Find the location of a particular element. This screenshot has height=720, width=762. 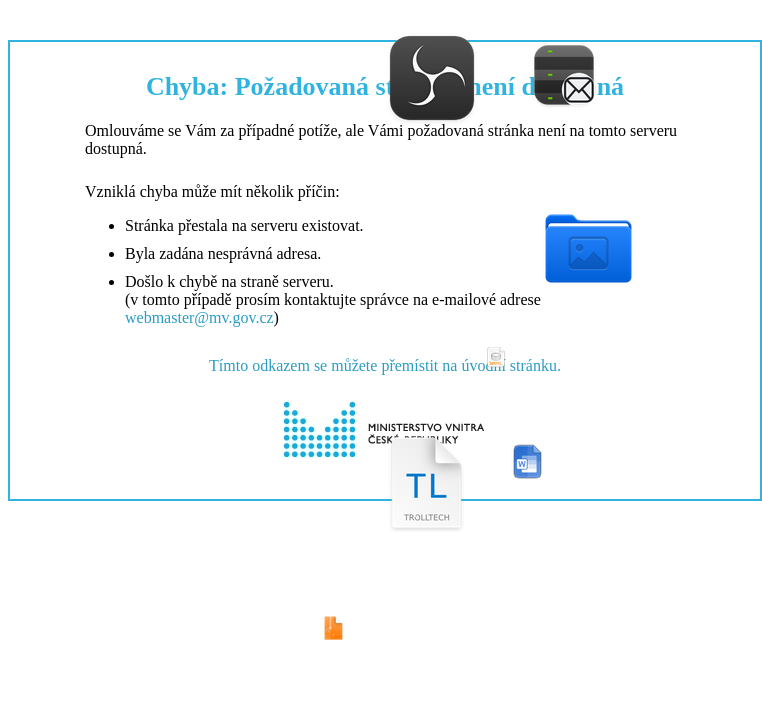

a yaml configuration file is located at coordinates (496, 357).